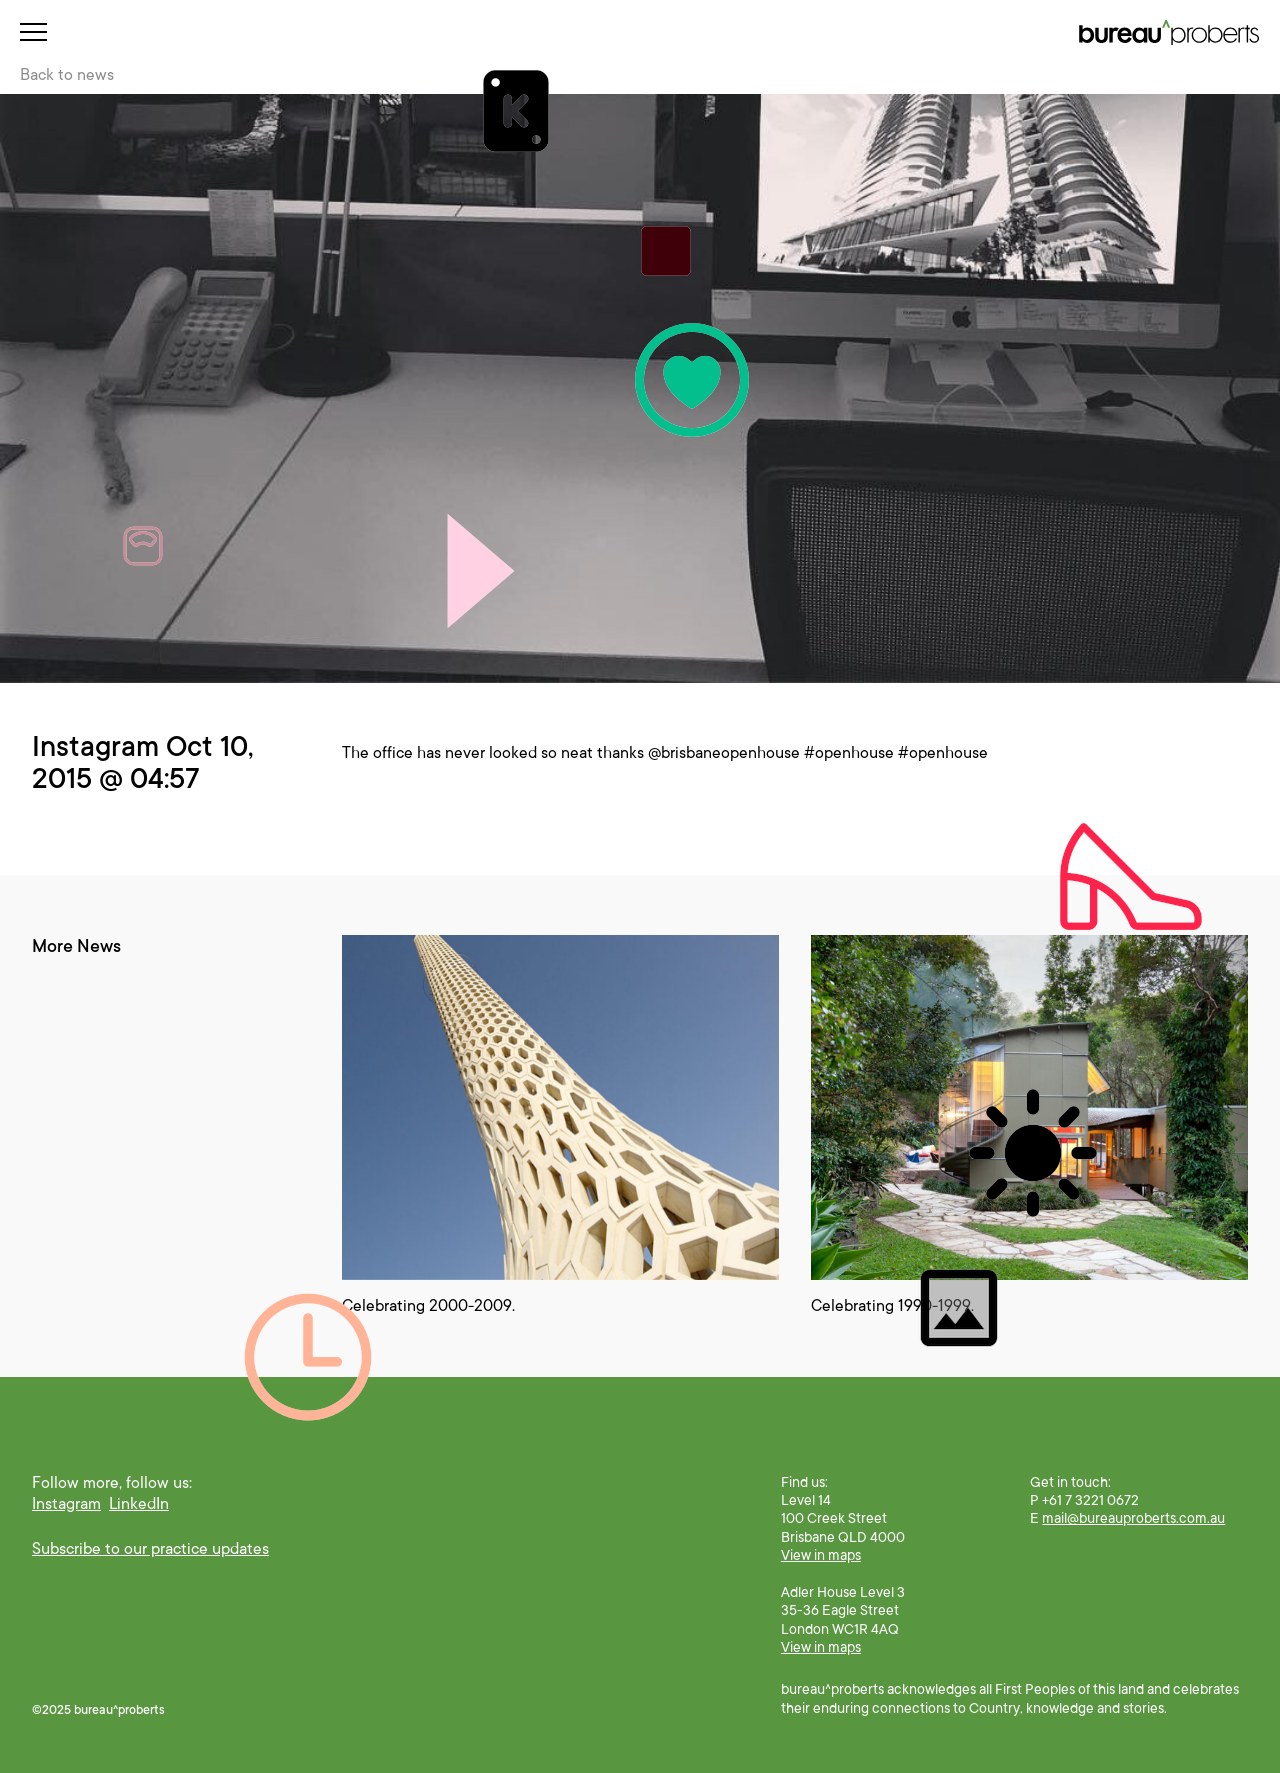 Image resolution: width=1280 pixels, height=1773 pixels. Describe the element at coordinates (481, 571) in the screenshot. I see `play media or start playback` at that location.